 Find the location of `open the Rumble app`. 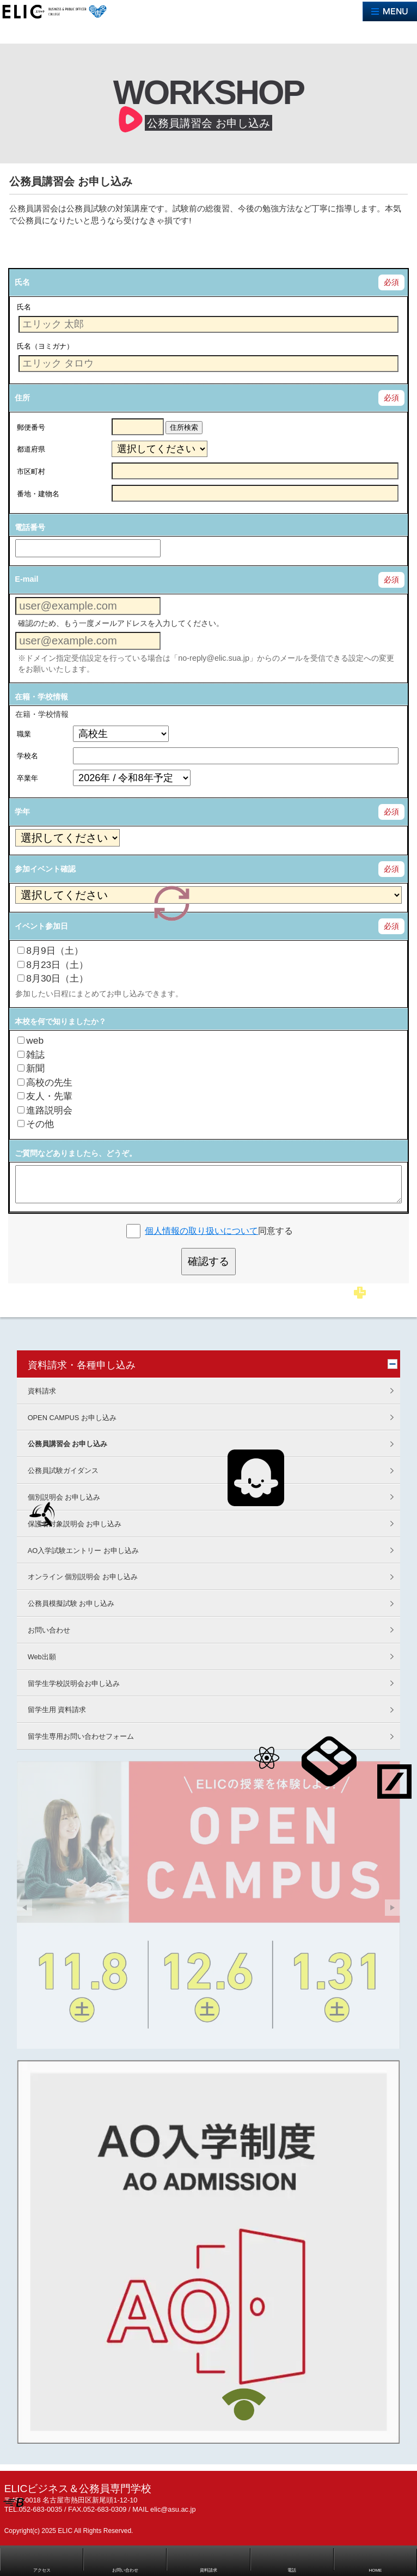

open the Rumble app is located at coordinates (131, 119).